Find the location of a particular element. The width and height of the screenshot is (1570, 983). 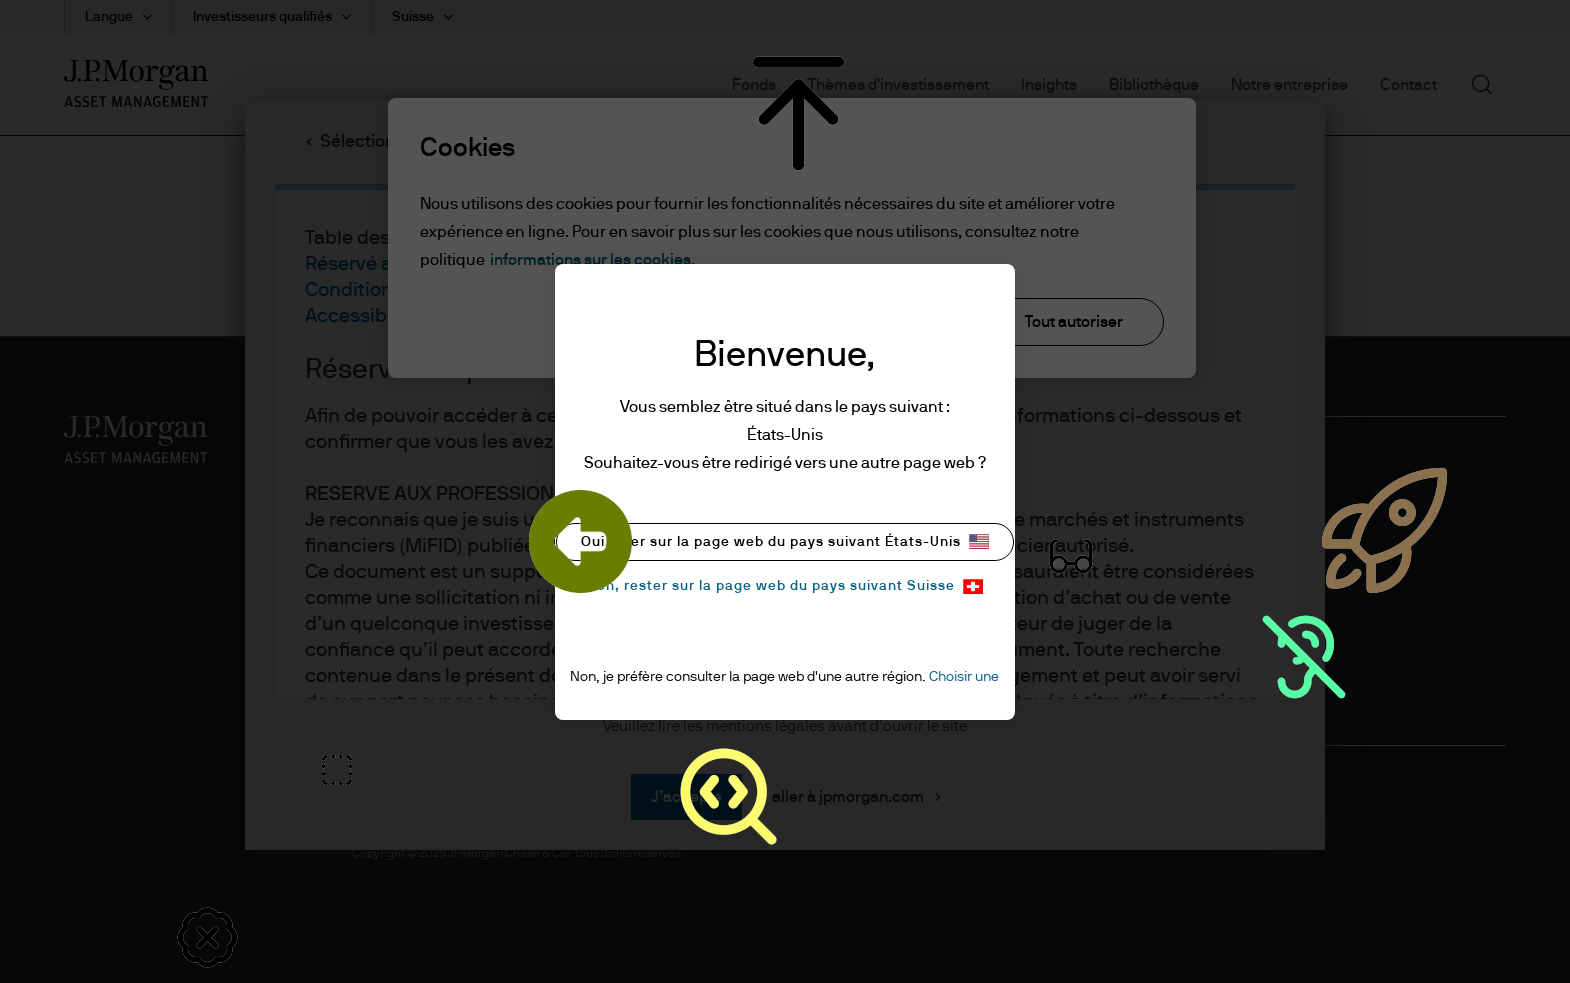

select or define a region is located at coordinates (337, 770).